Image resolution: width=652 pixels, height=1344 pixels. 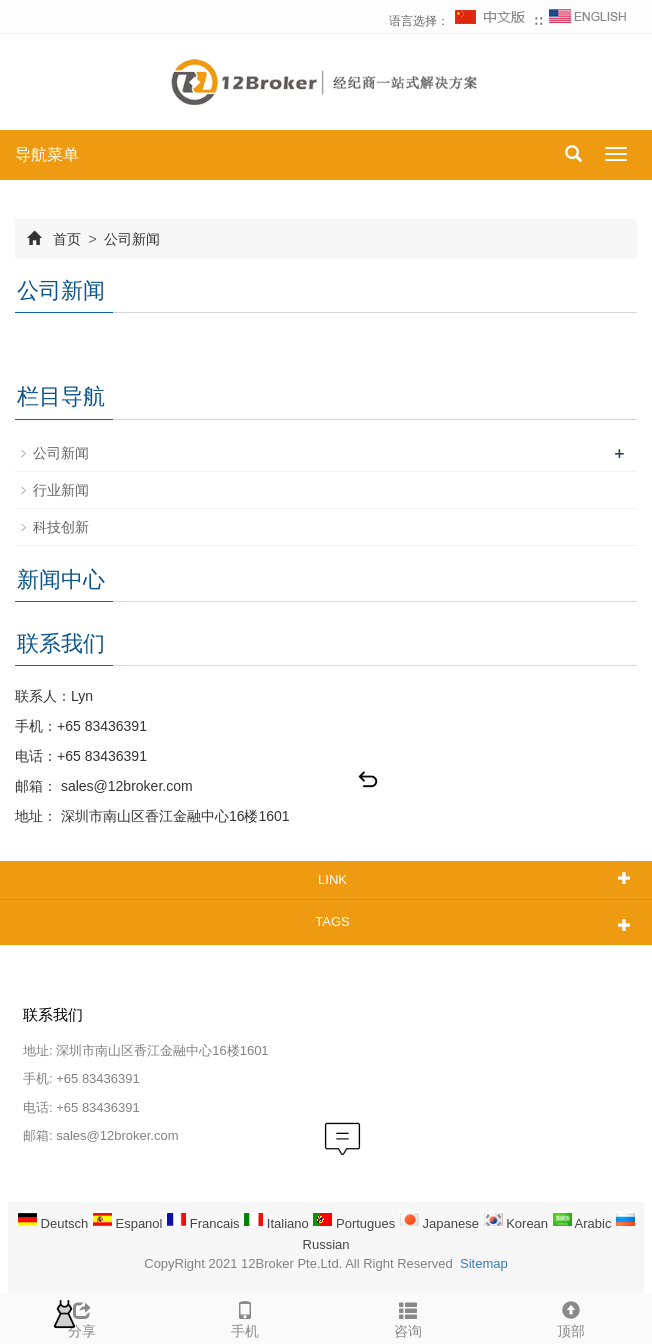 I want to click on open chat or messaging, so click(x=342, y=1137).